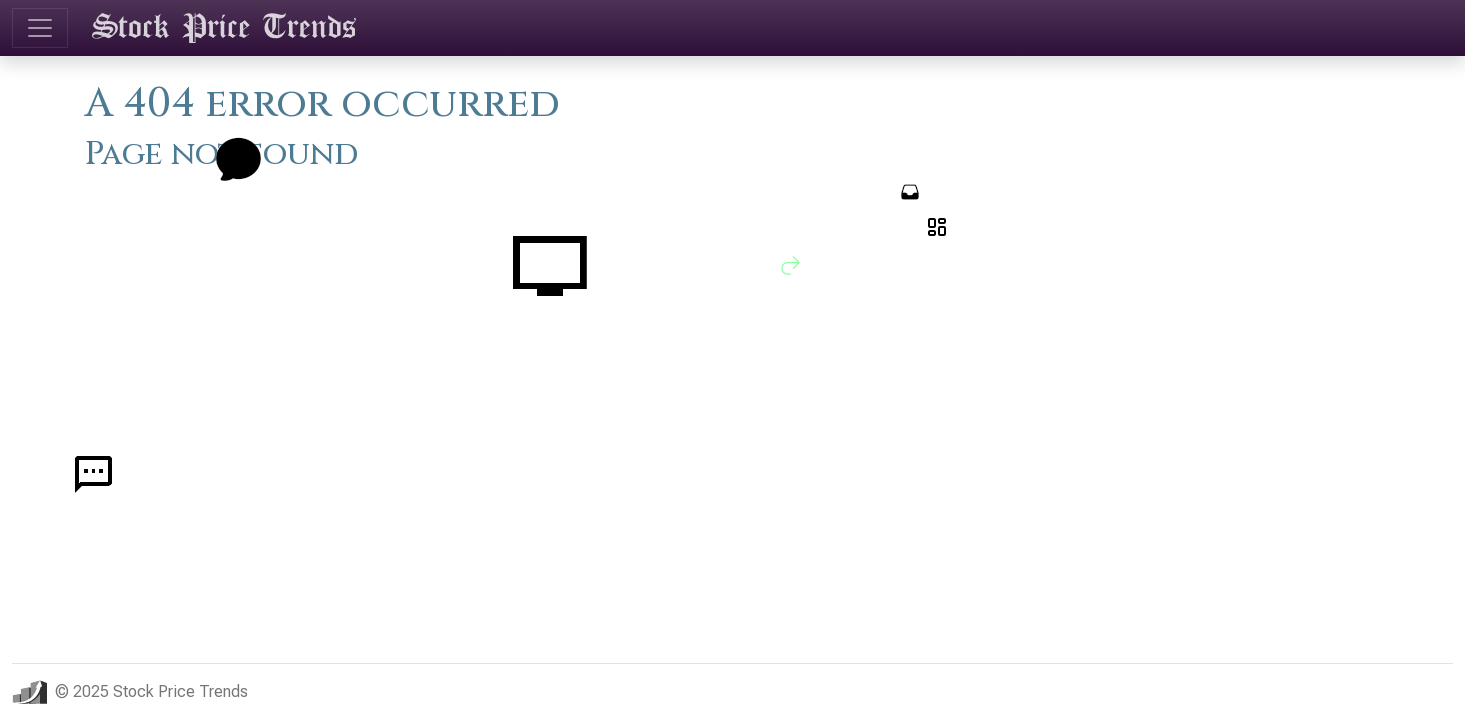 This screenshot has height=720, width=1465. I want to click on view your inbox messages, so click(910, 192).